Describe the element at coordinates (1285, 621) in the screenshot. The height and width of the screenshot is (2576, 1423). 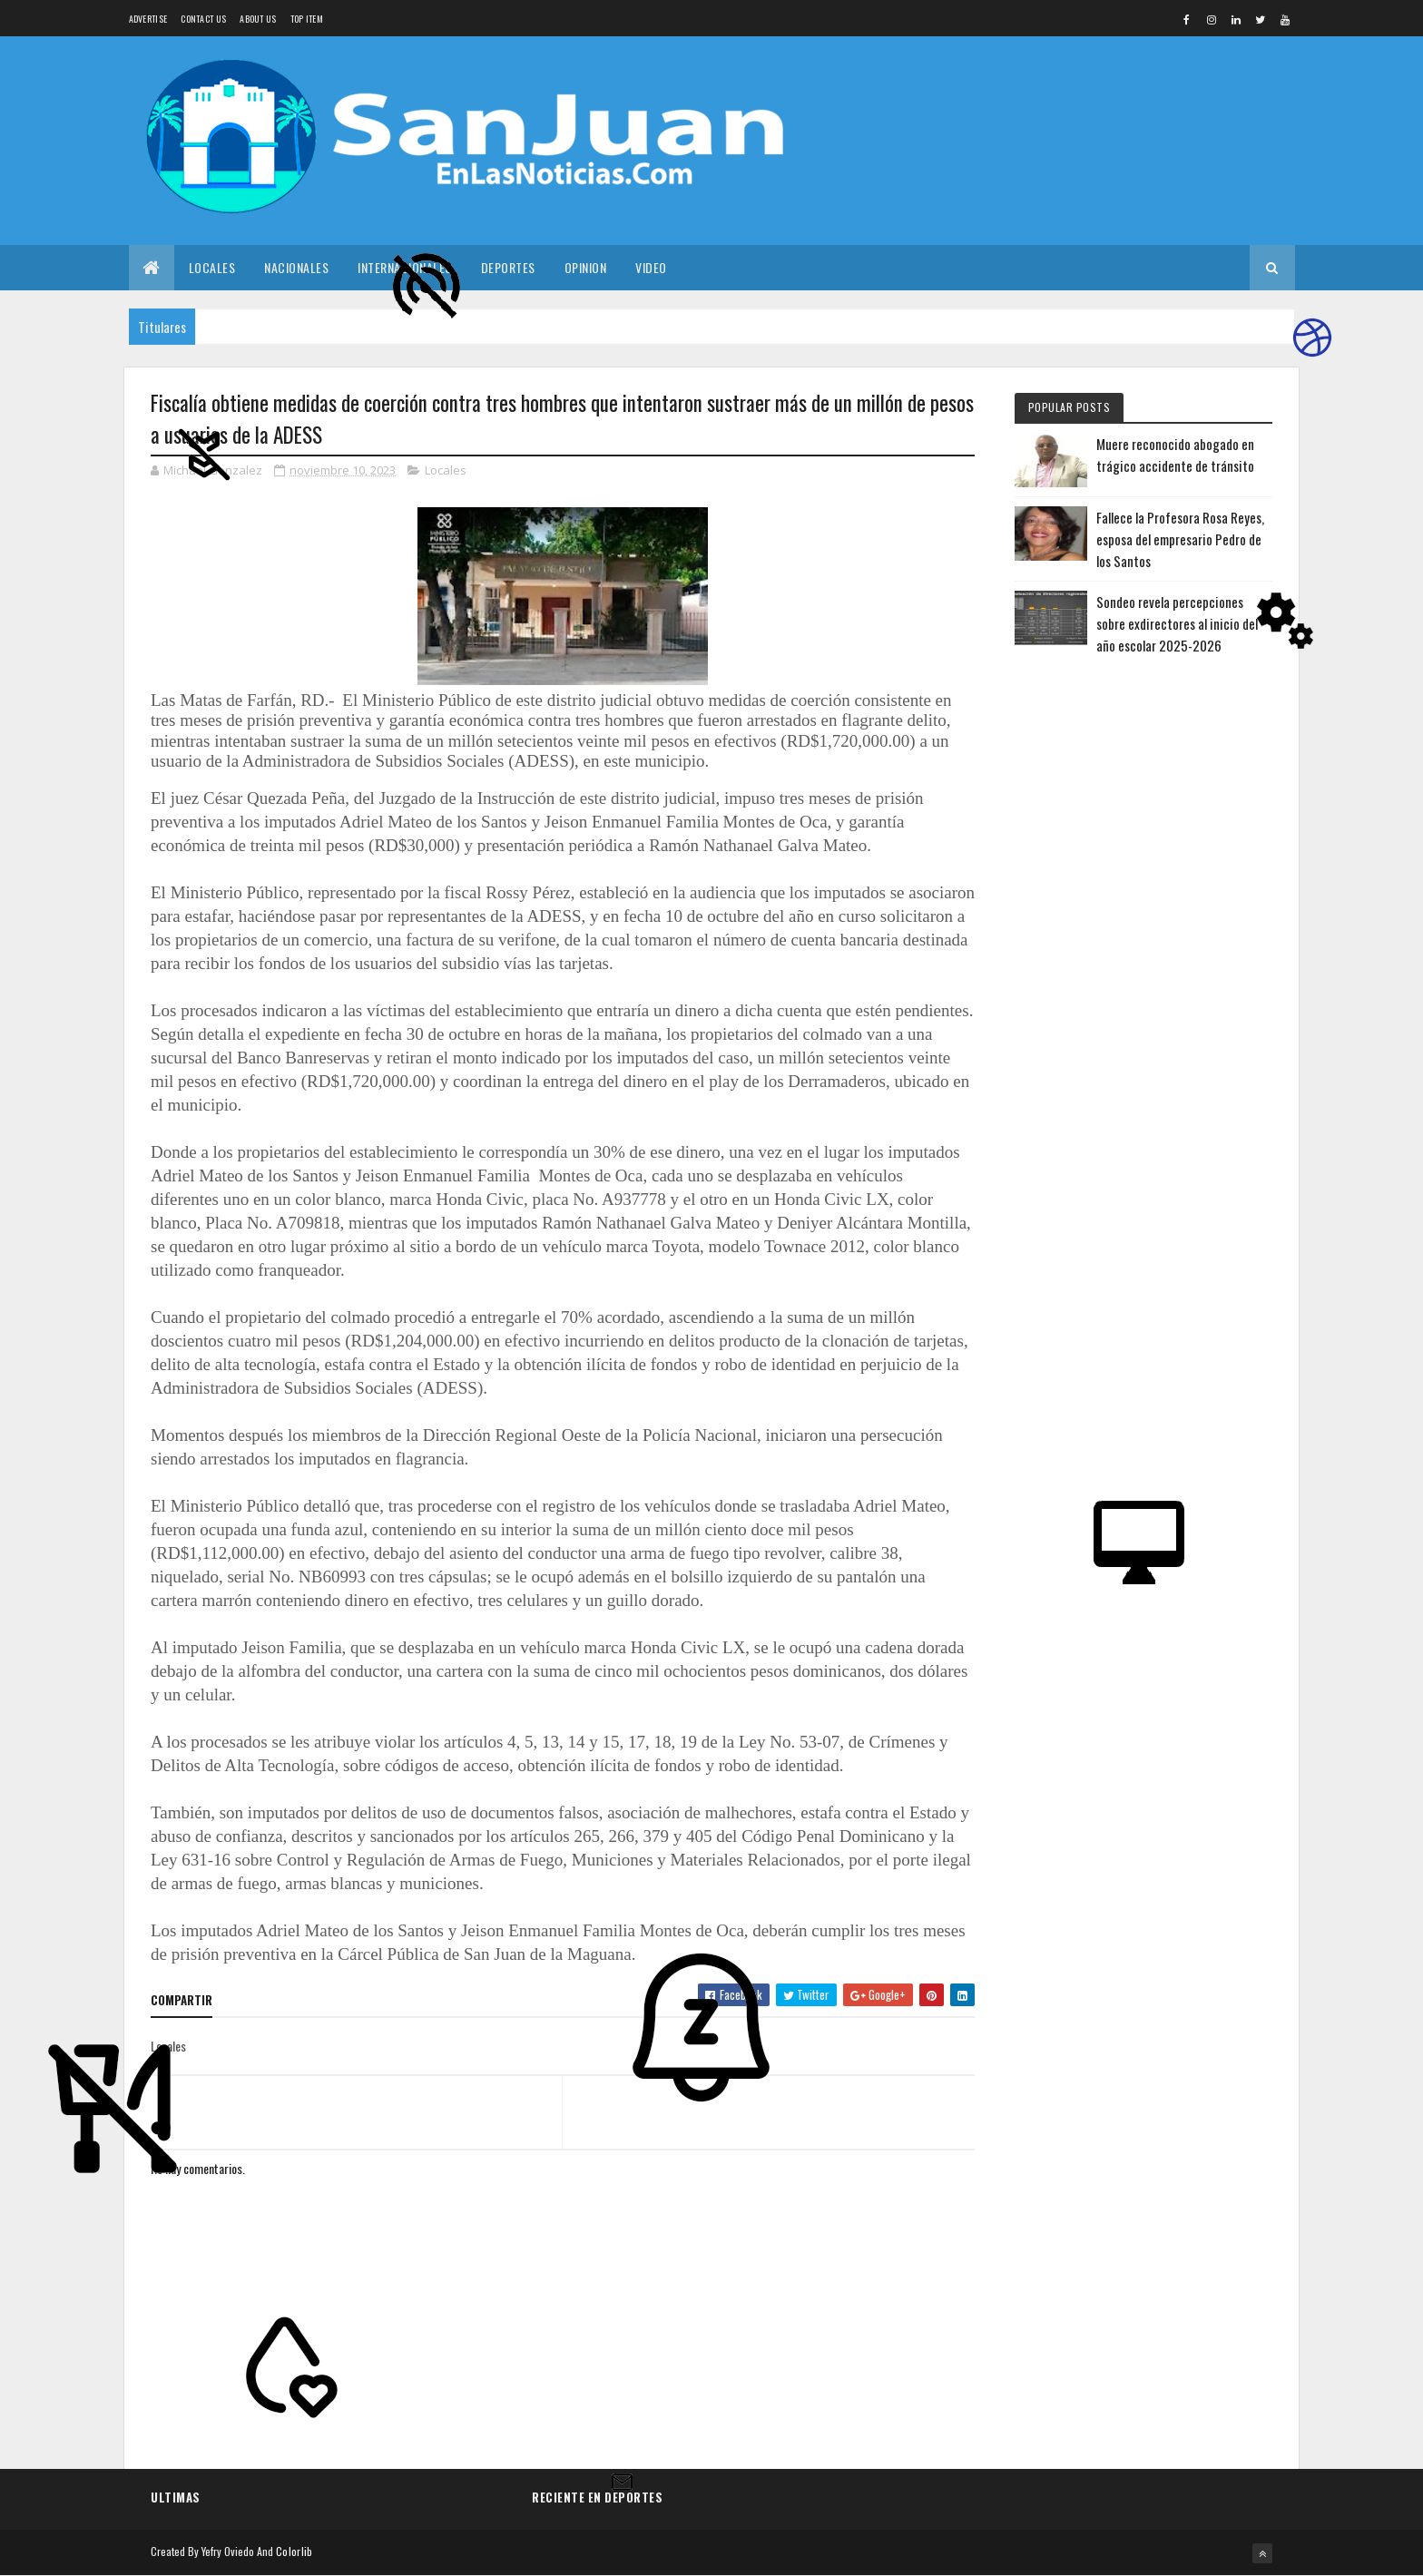
I see `access miscellaneous settings or services` at that location.